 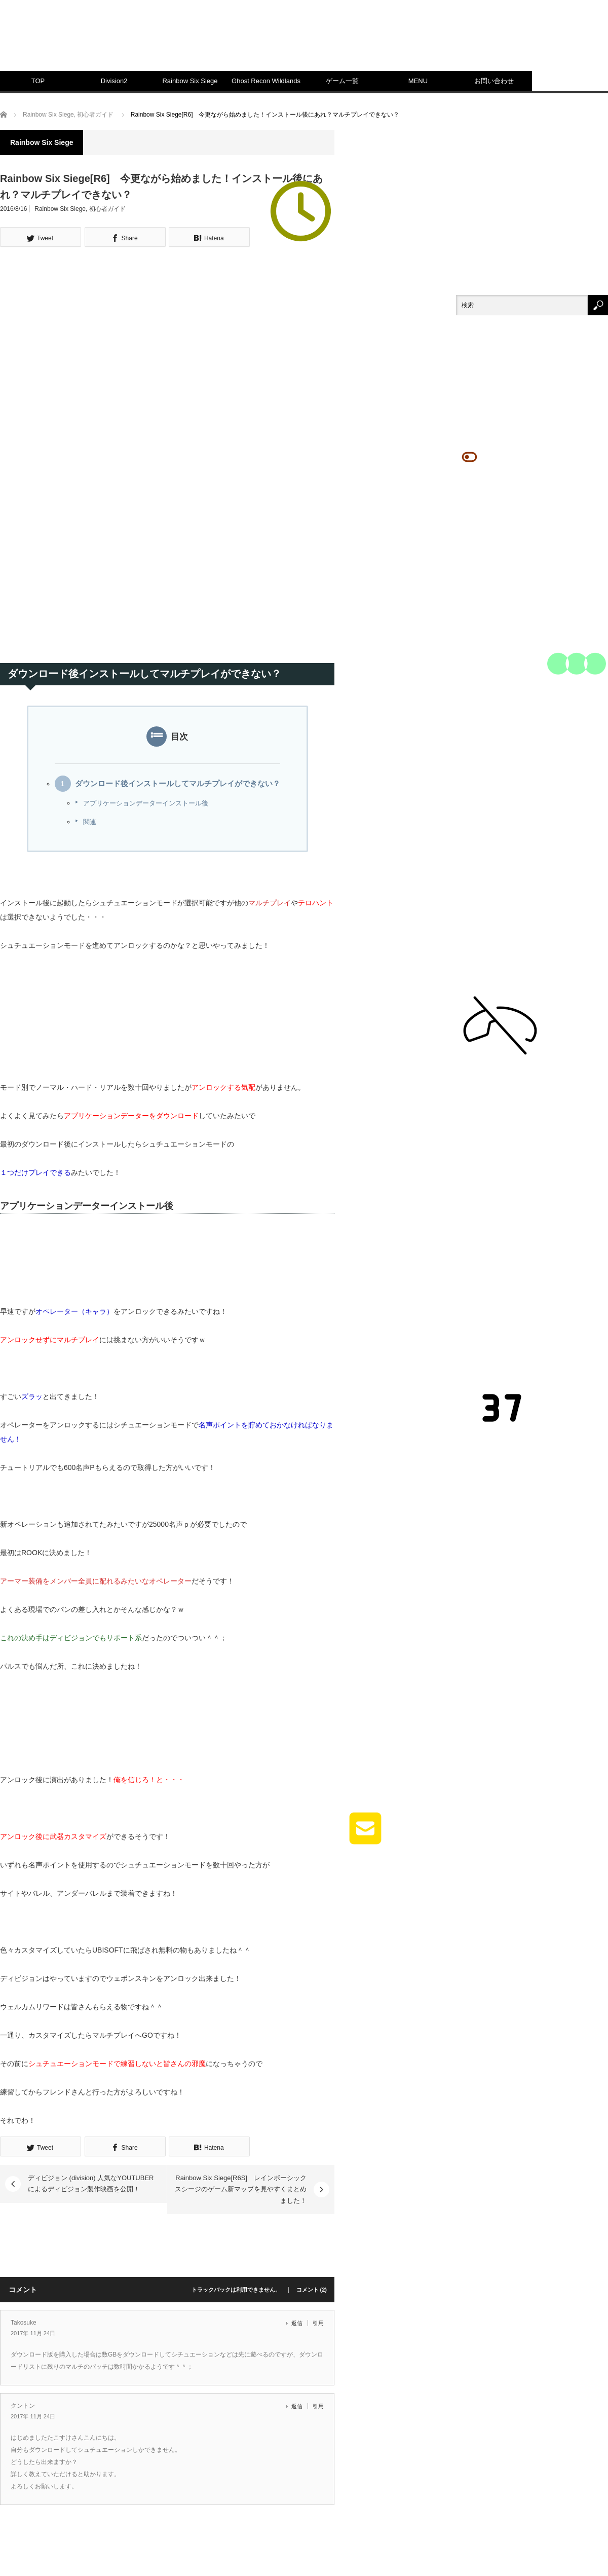 I want to click on displays the number 37 as a numeric indicator or badge, so click(x=502, y=1408).